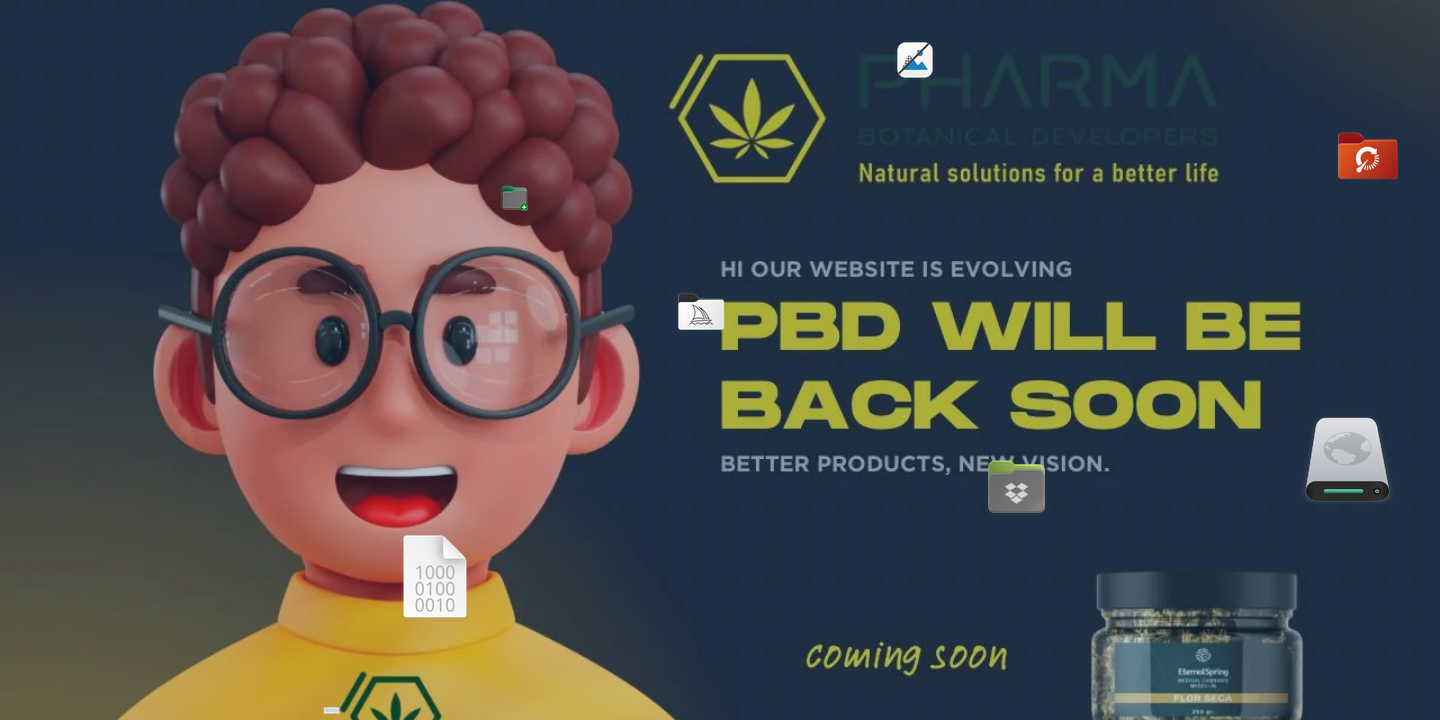 This screenshot has height=720, width=1440. Describe the element at coordinates (1367, 157) in the screenshot. I see `open amd storemi application folder` at that location.